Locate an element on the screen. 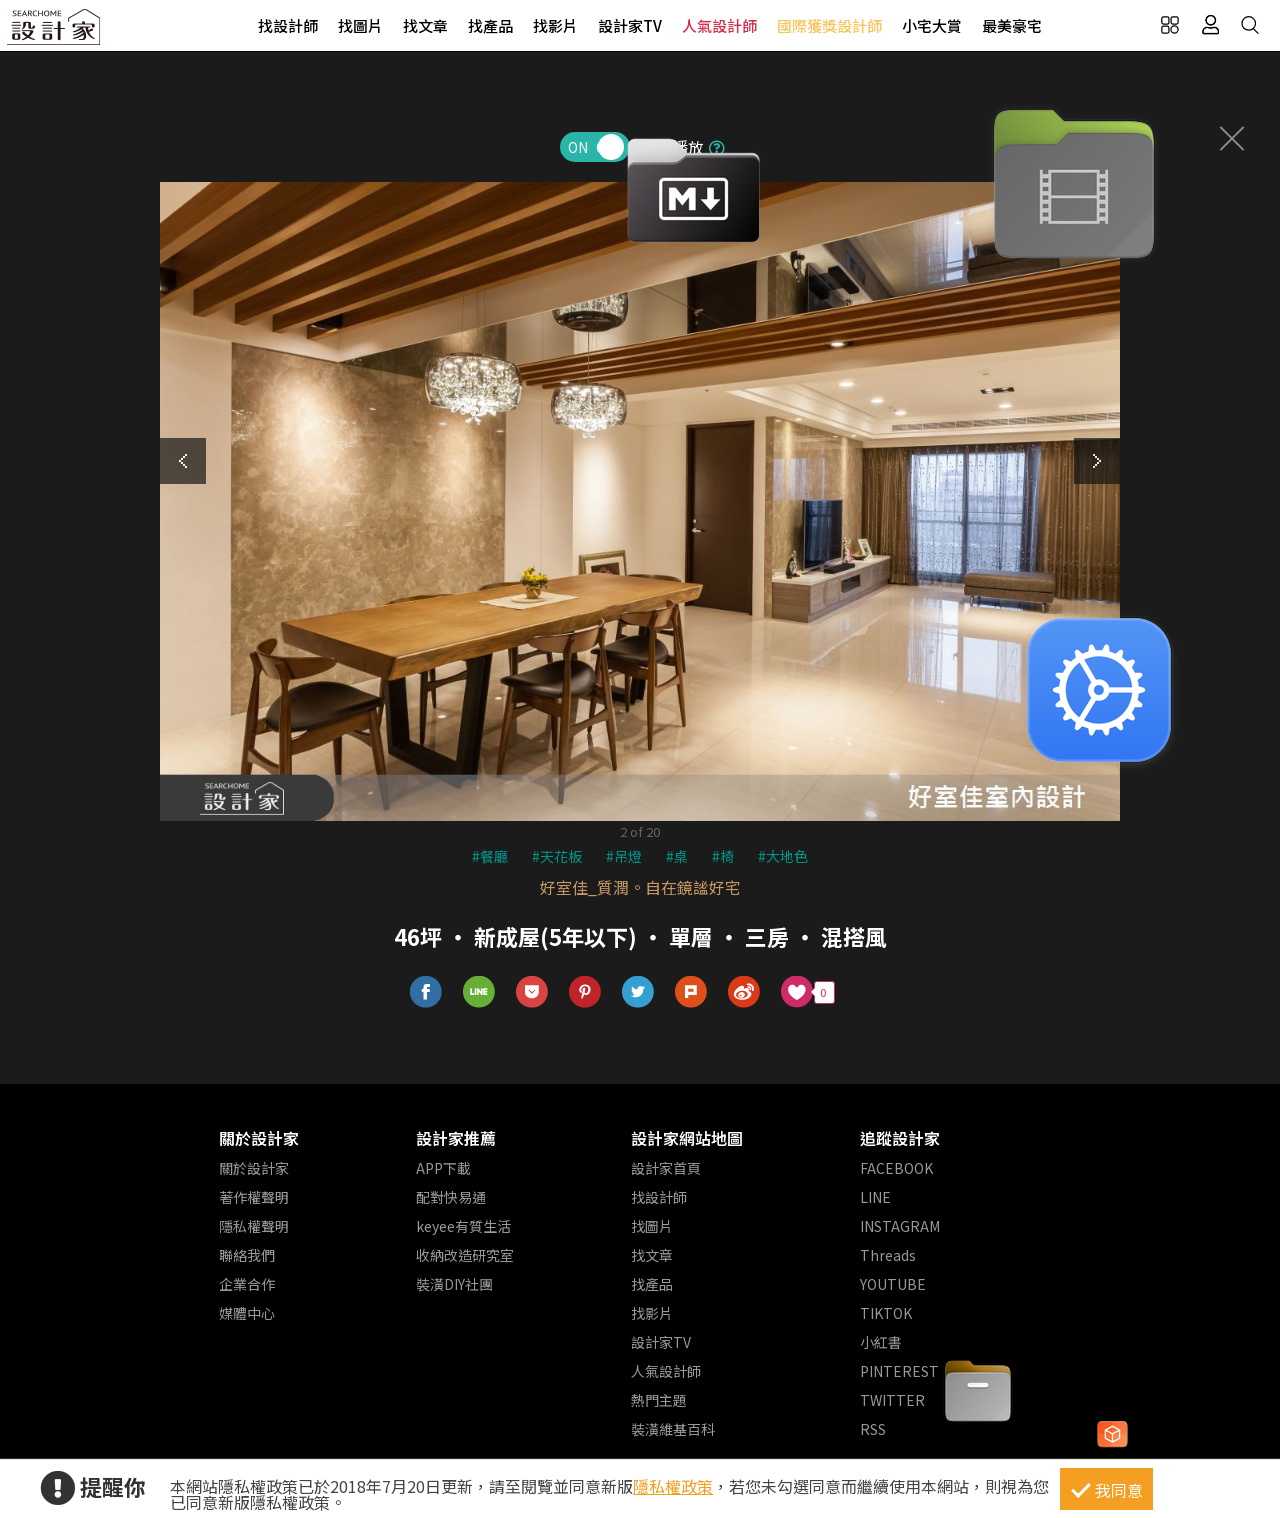 This screenshot has width=1280, height=1518. folder containing markdown files is located at coordinates (693, 194).